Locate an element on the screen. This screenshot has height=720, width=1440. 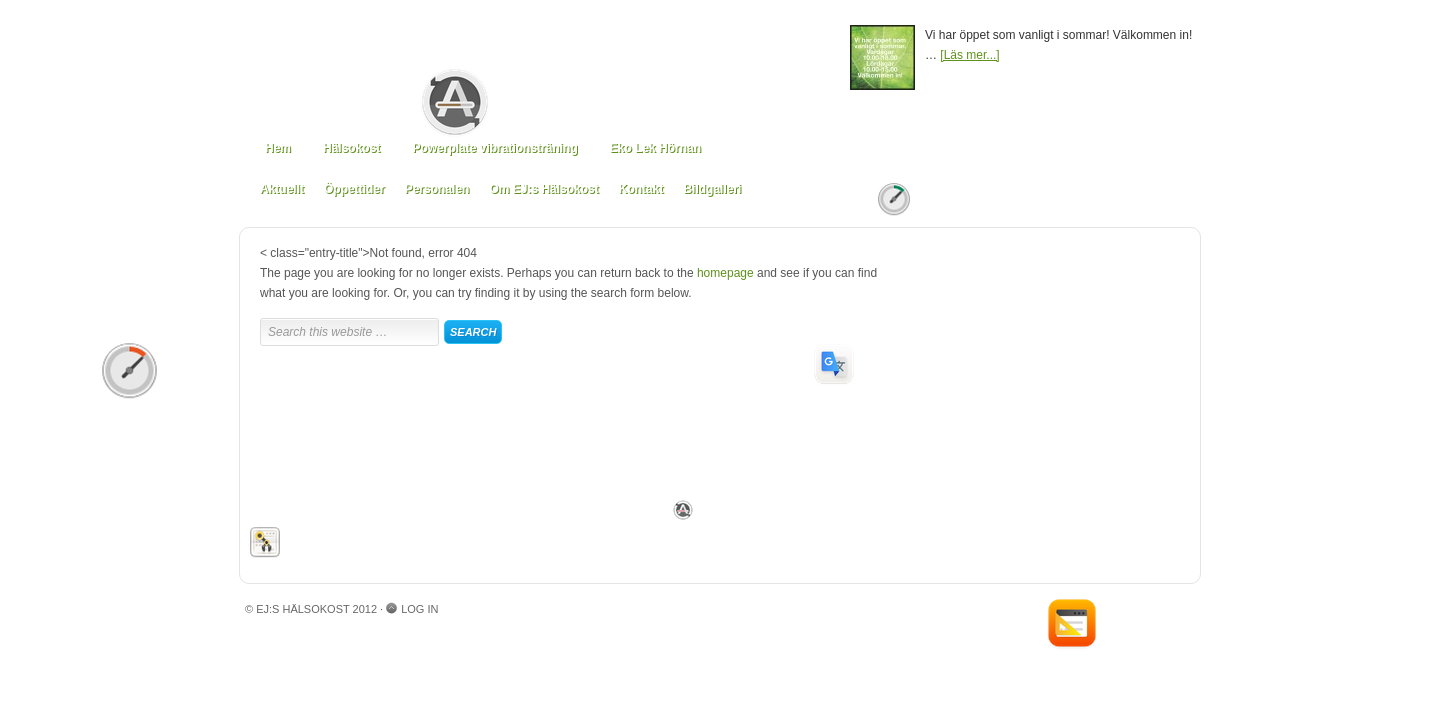
open GNOME Builder development environment is located at coordinates (265, 542).